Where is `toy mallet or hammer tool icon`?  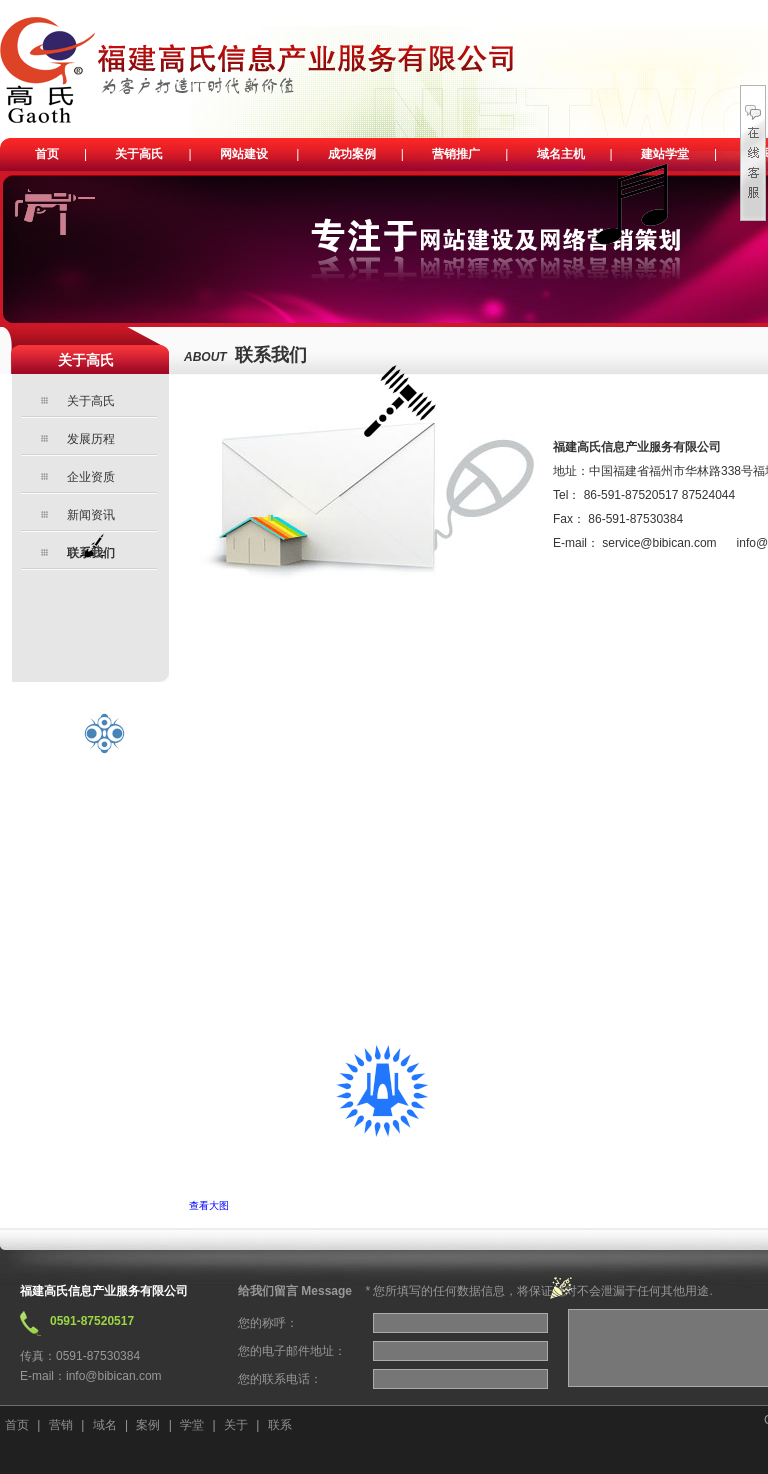 toy mallet or hammer tool icon is located at coordinates (400, 401).